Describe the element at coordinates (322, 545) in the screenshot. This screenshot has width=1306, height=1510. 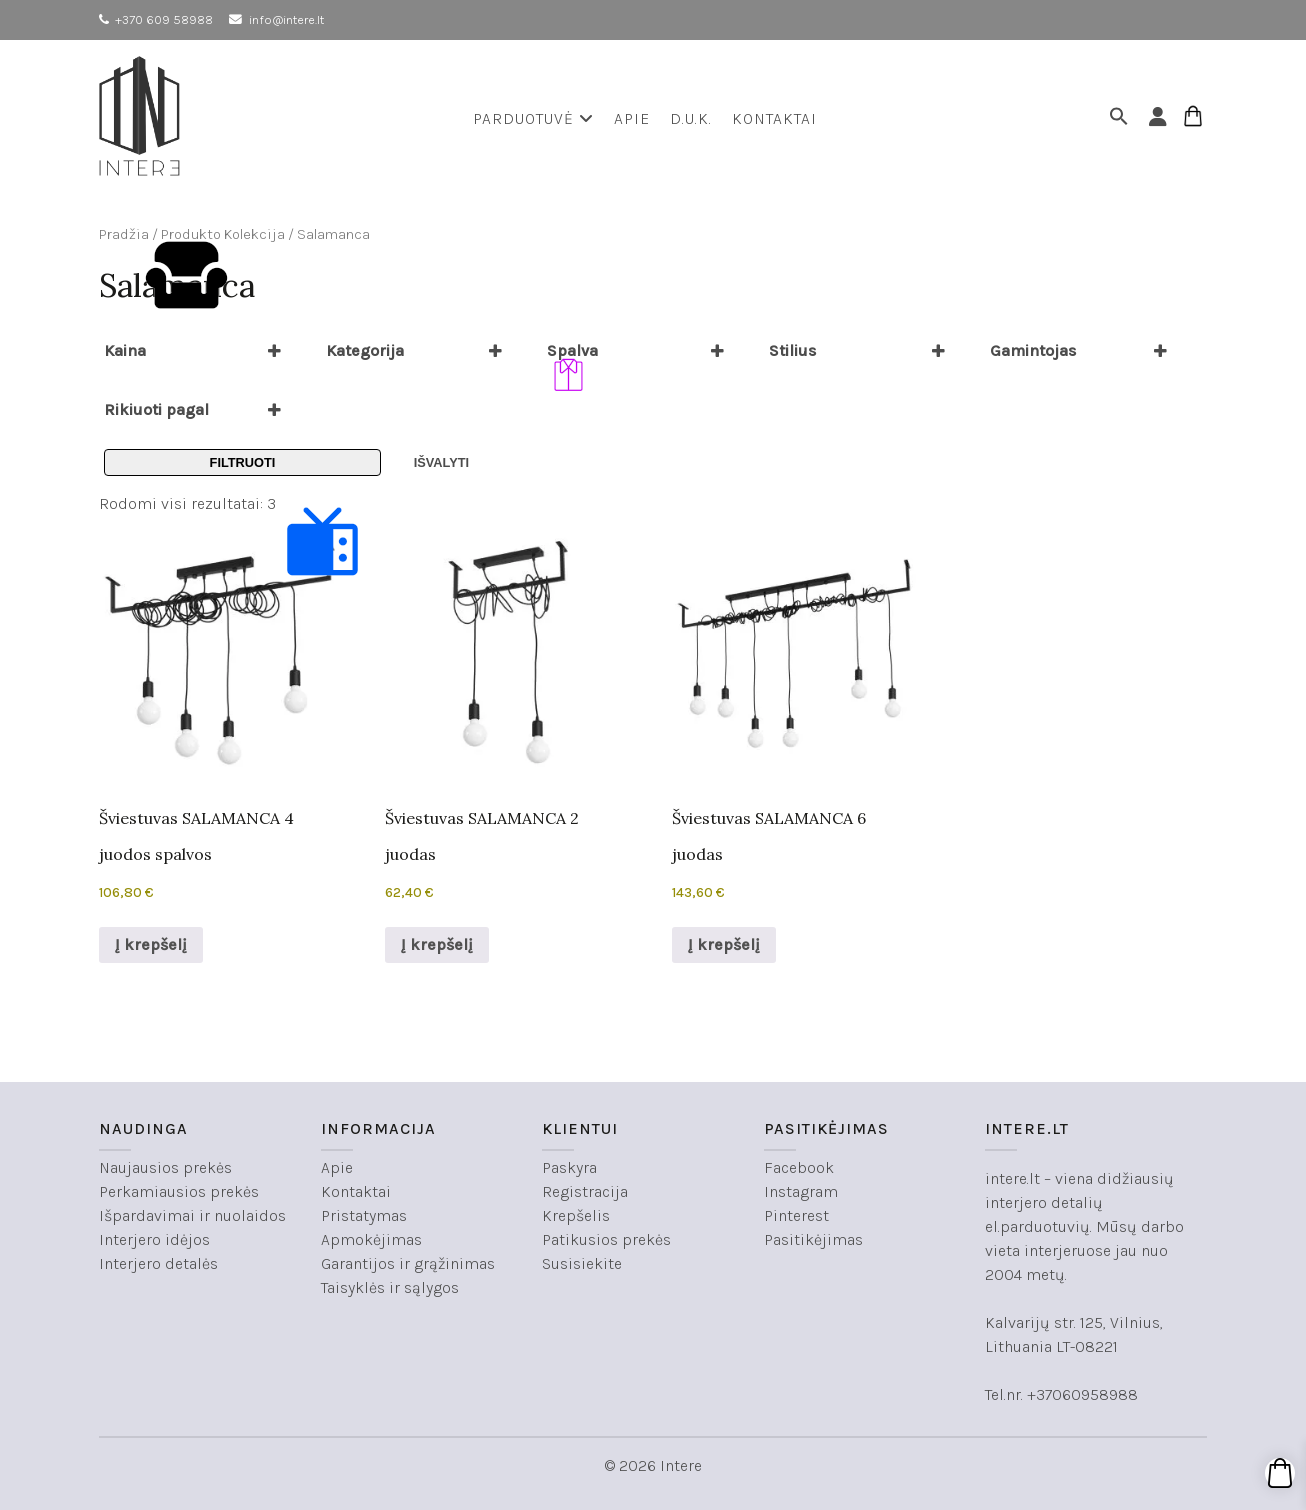
I see `access TV or video streaming content` at that location.